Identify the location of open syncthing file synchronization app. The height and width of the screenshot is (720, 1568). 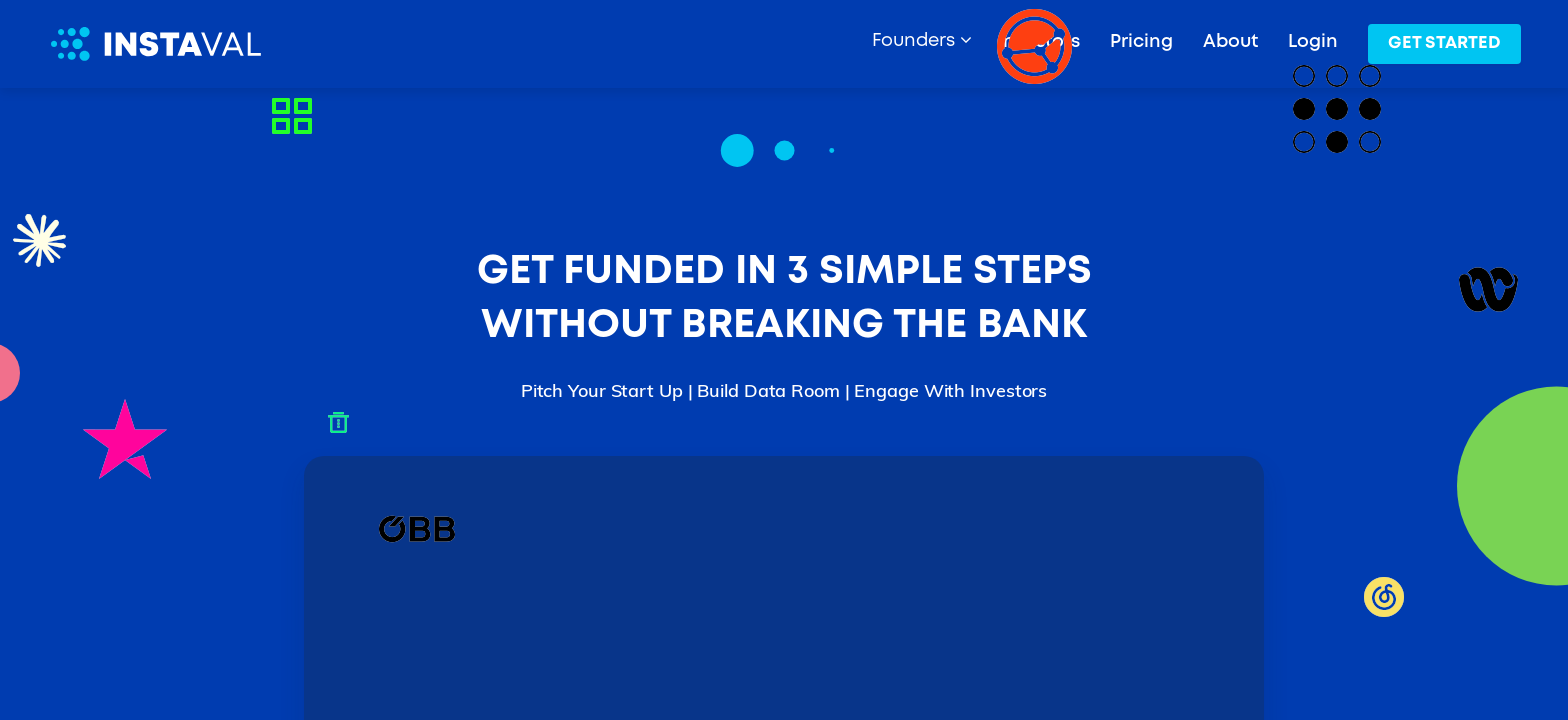
(1034, 46).